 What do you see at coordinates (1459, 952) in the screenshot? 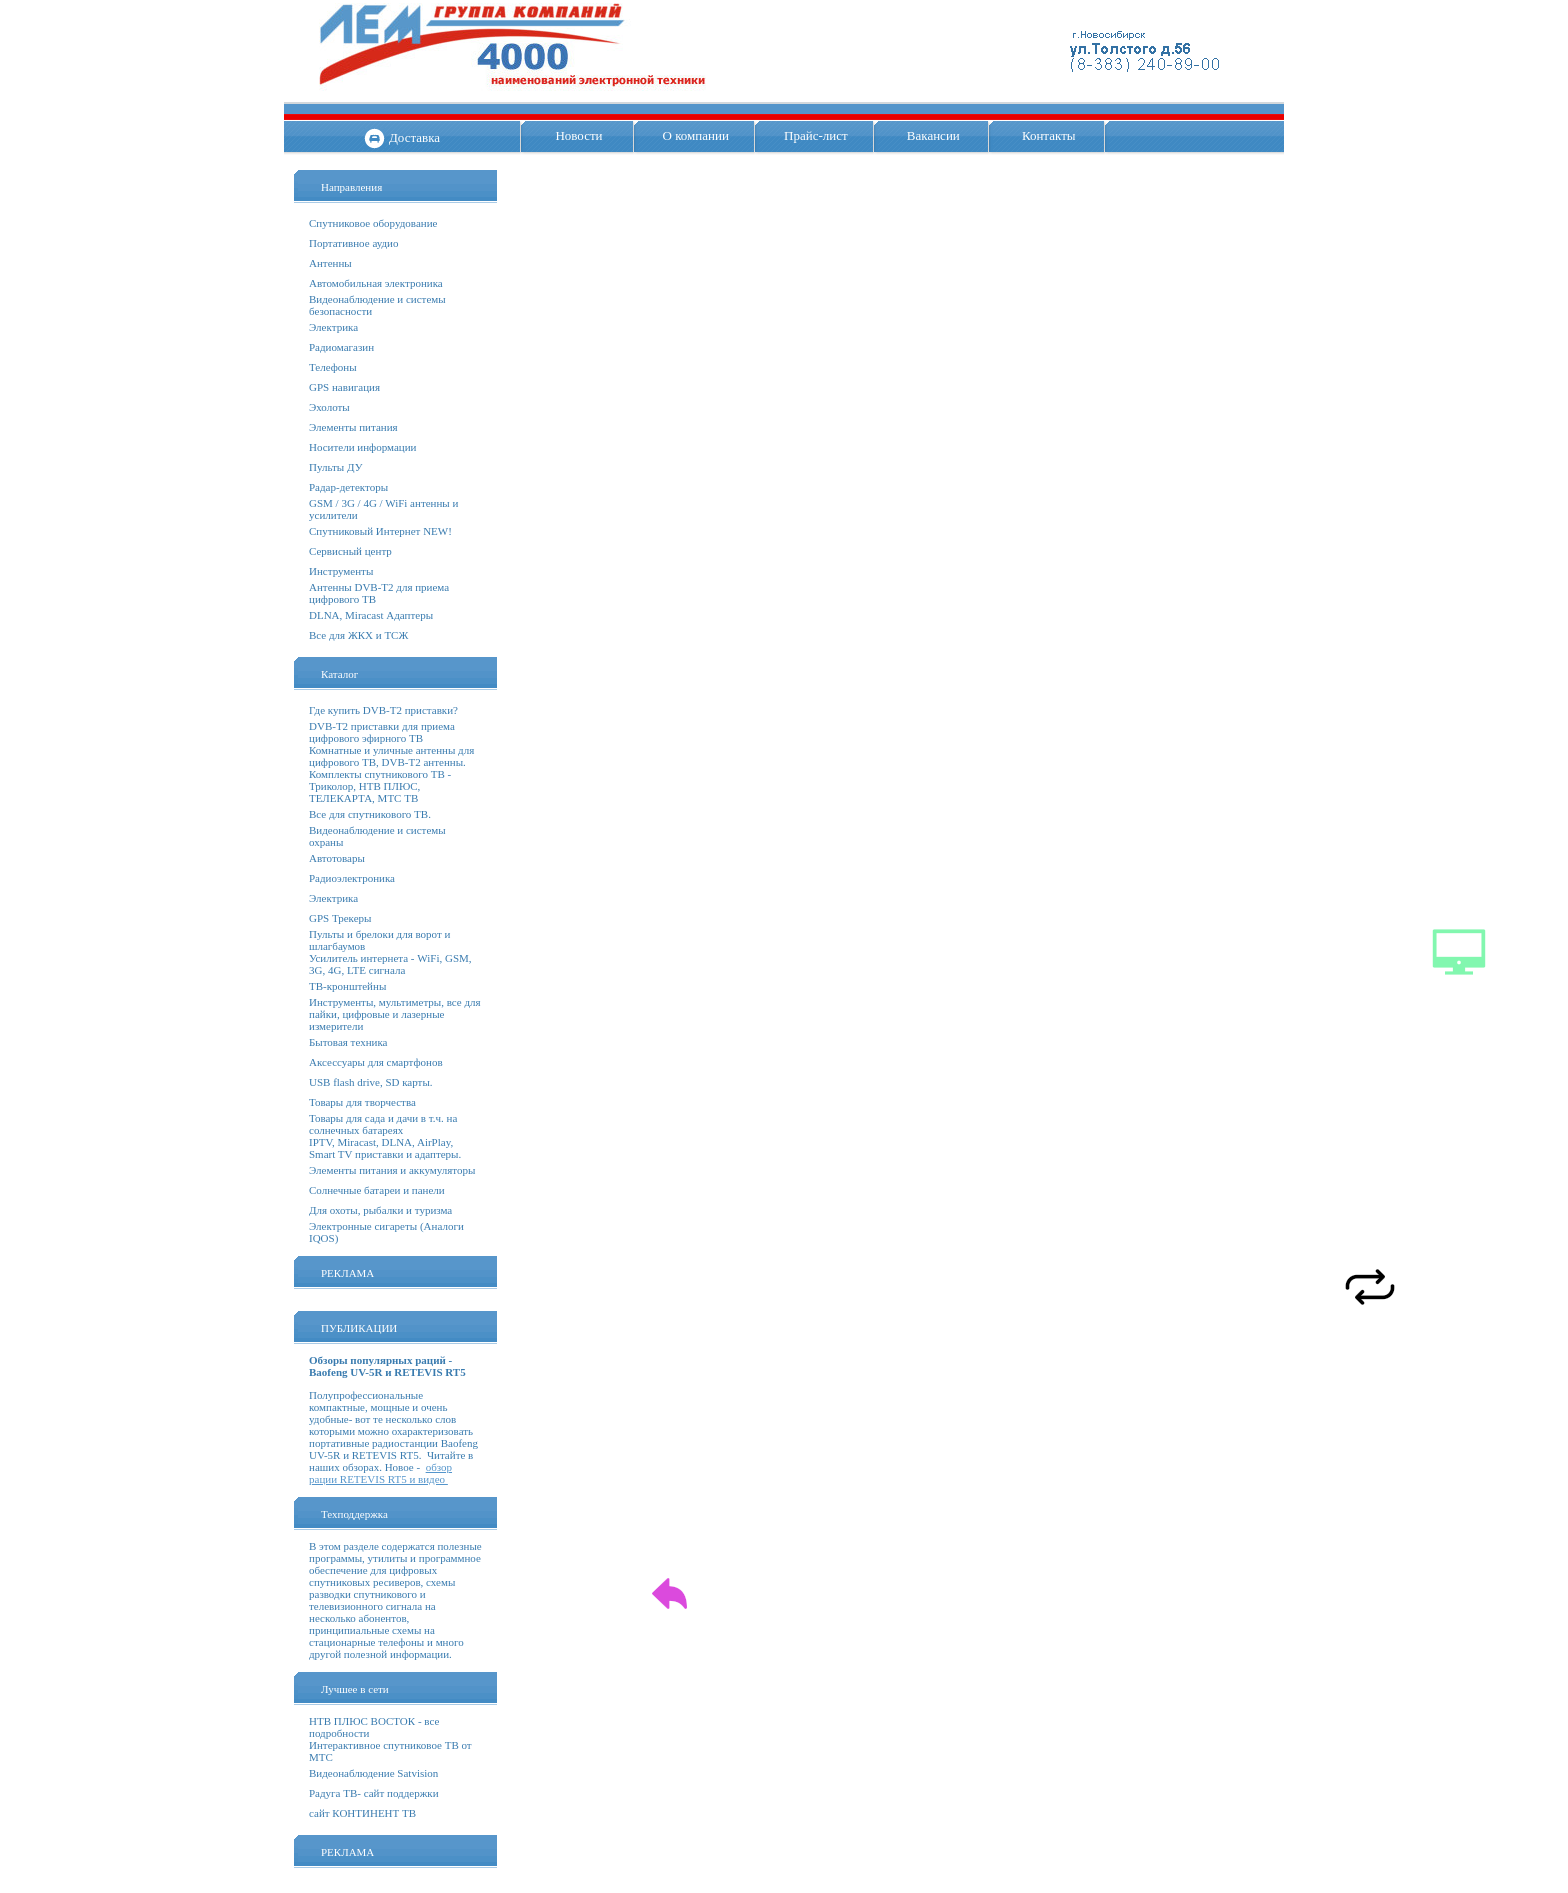
I see `switch to desktop view` at bounding box center [1459, 952].